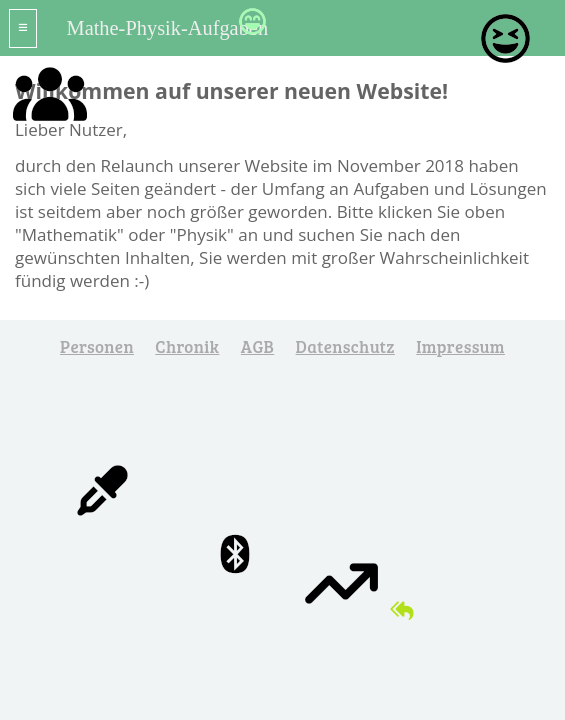 Image resolution: width=565 pixels, height=720 pixels. I want to click on reply all to an email or message, so click(402, 611).